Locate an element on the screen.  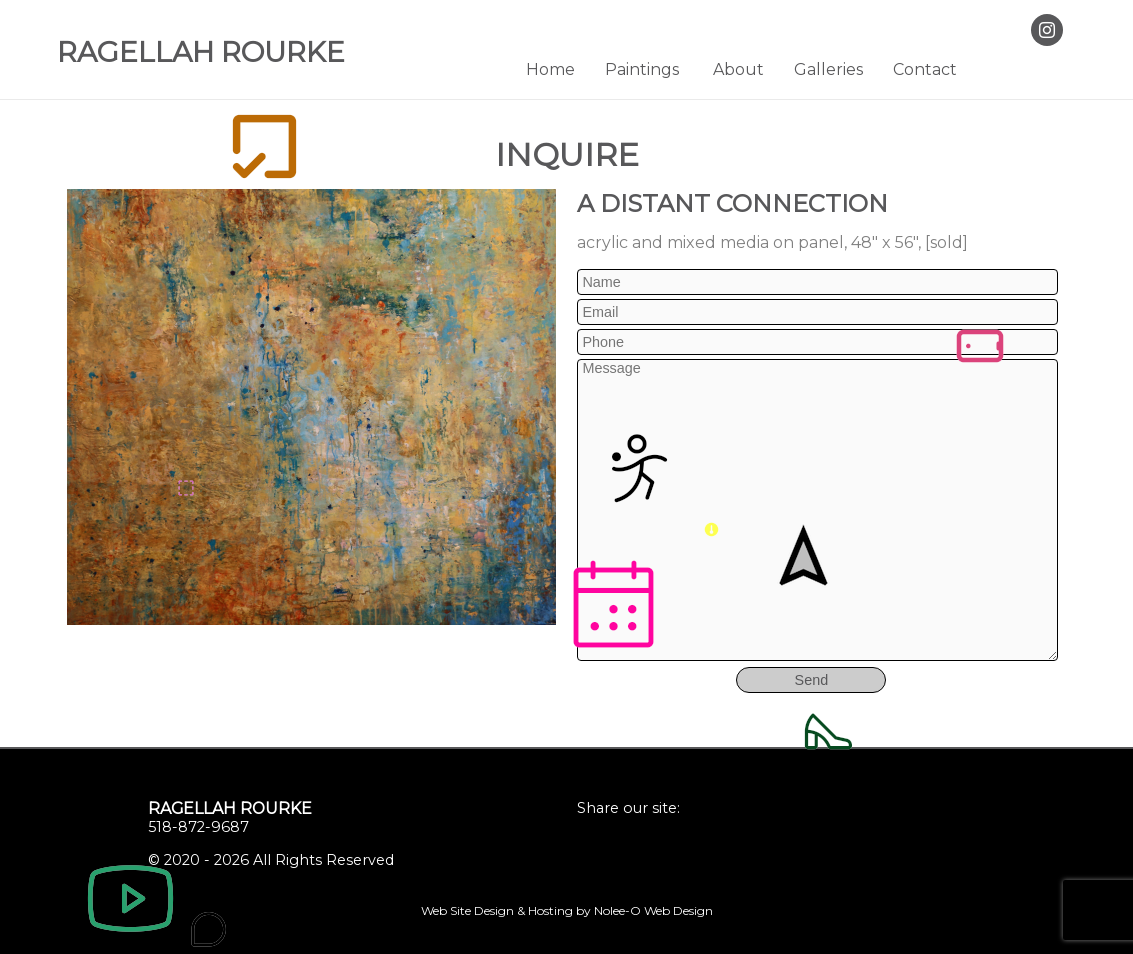
open YouTube app is located at coordinates (130, 898).